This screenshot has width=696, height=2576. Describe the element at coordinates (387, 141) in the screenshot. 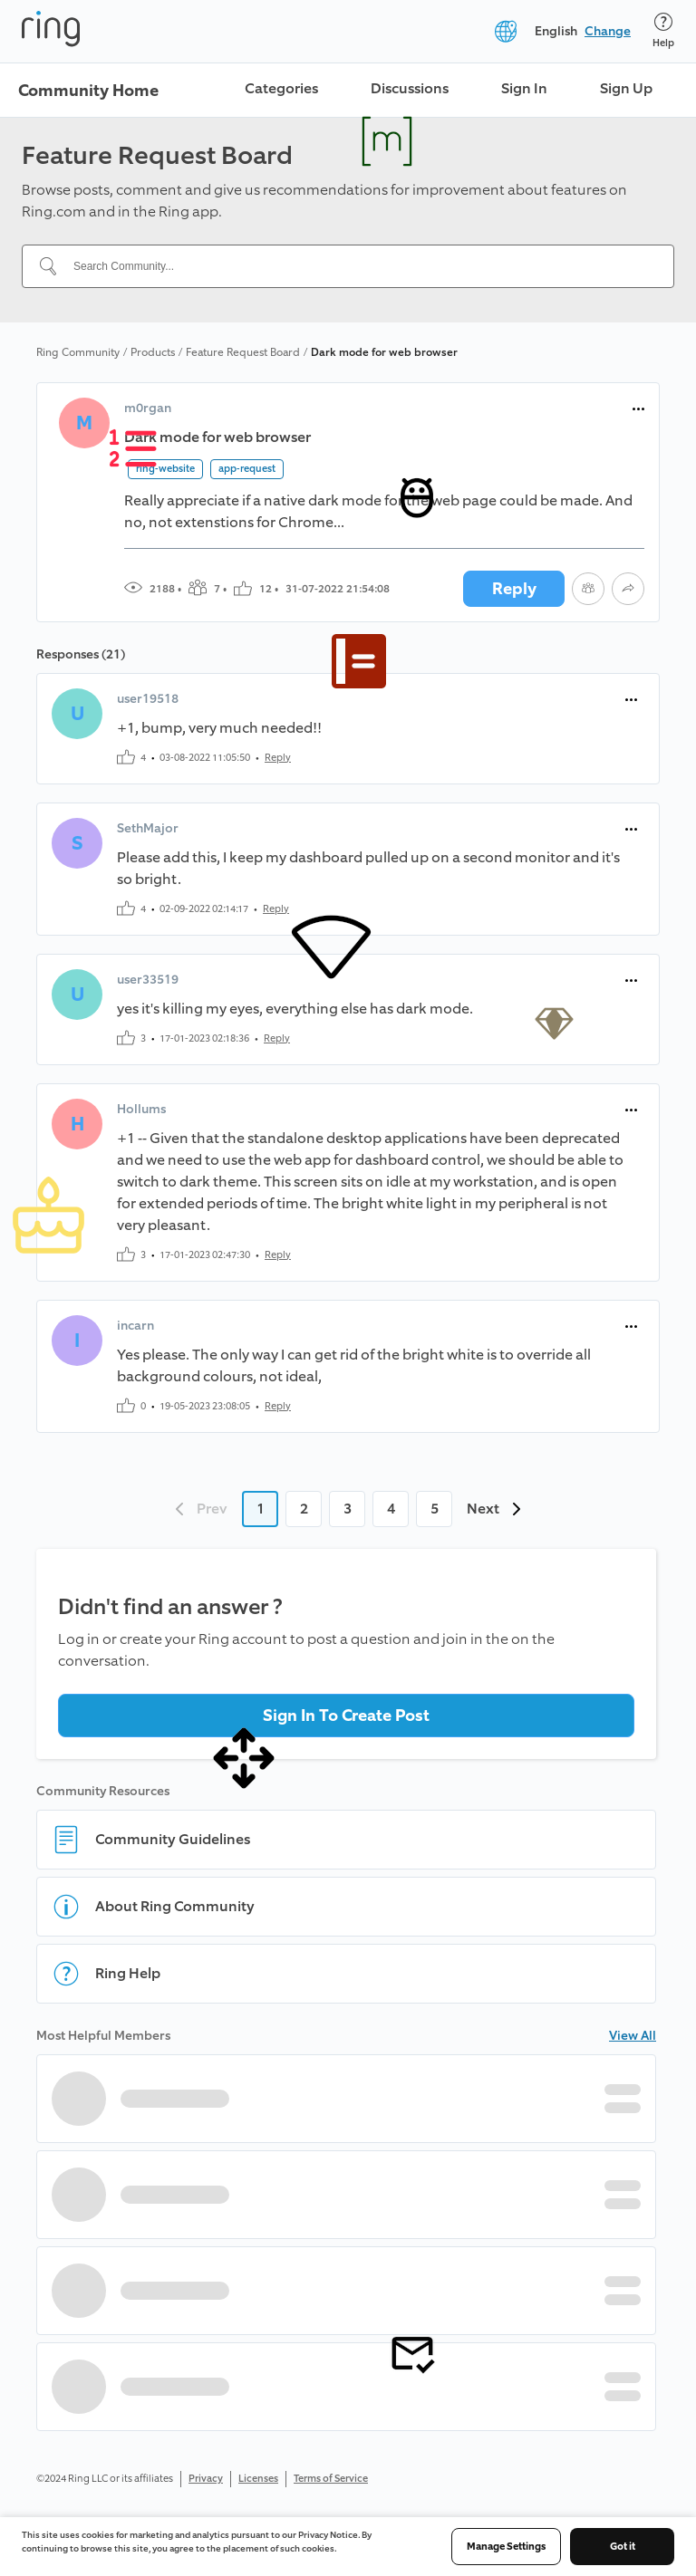

I see `link to Matrix messaging platform` at that location.